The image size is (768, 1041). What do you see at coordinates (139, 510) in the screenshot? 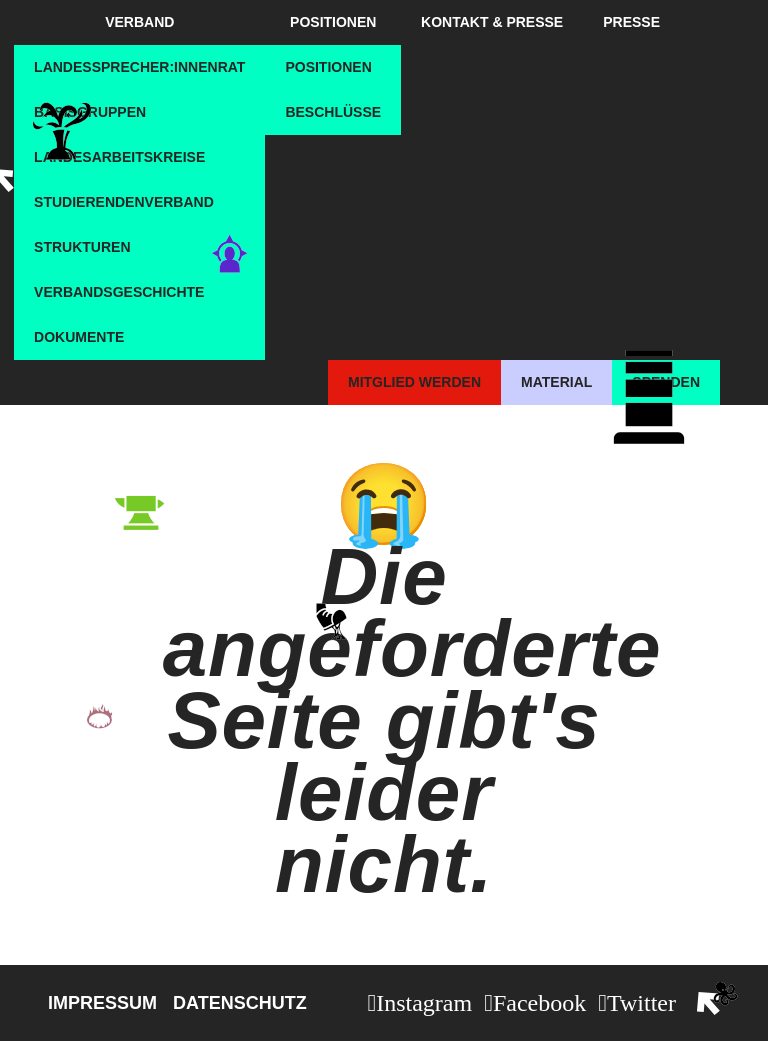
I see `access crafting or blacksmith features` at bounding box center [139, 510].